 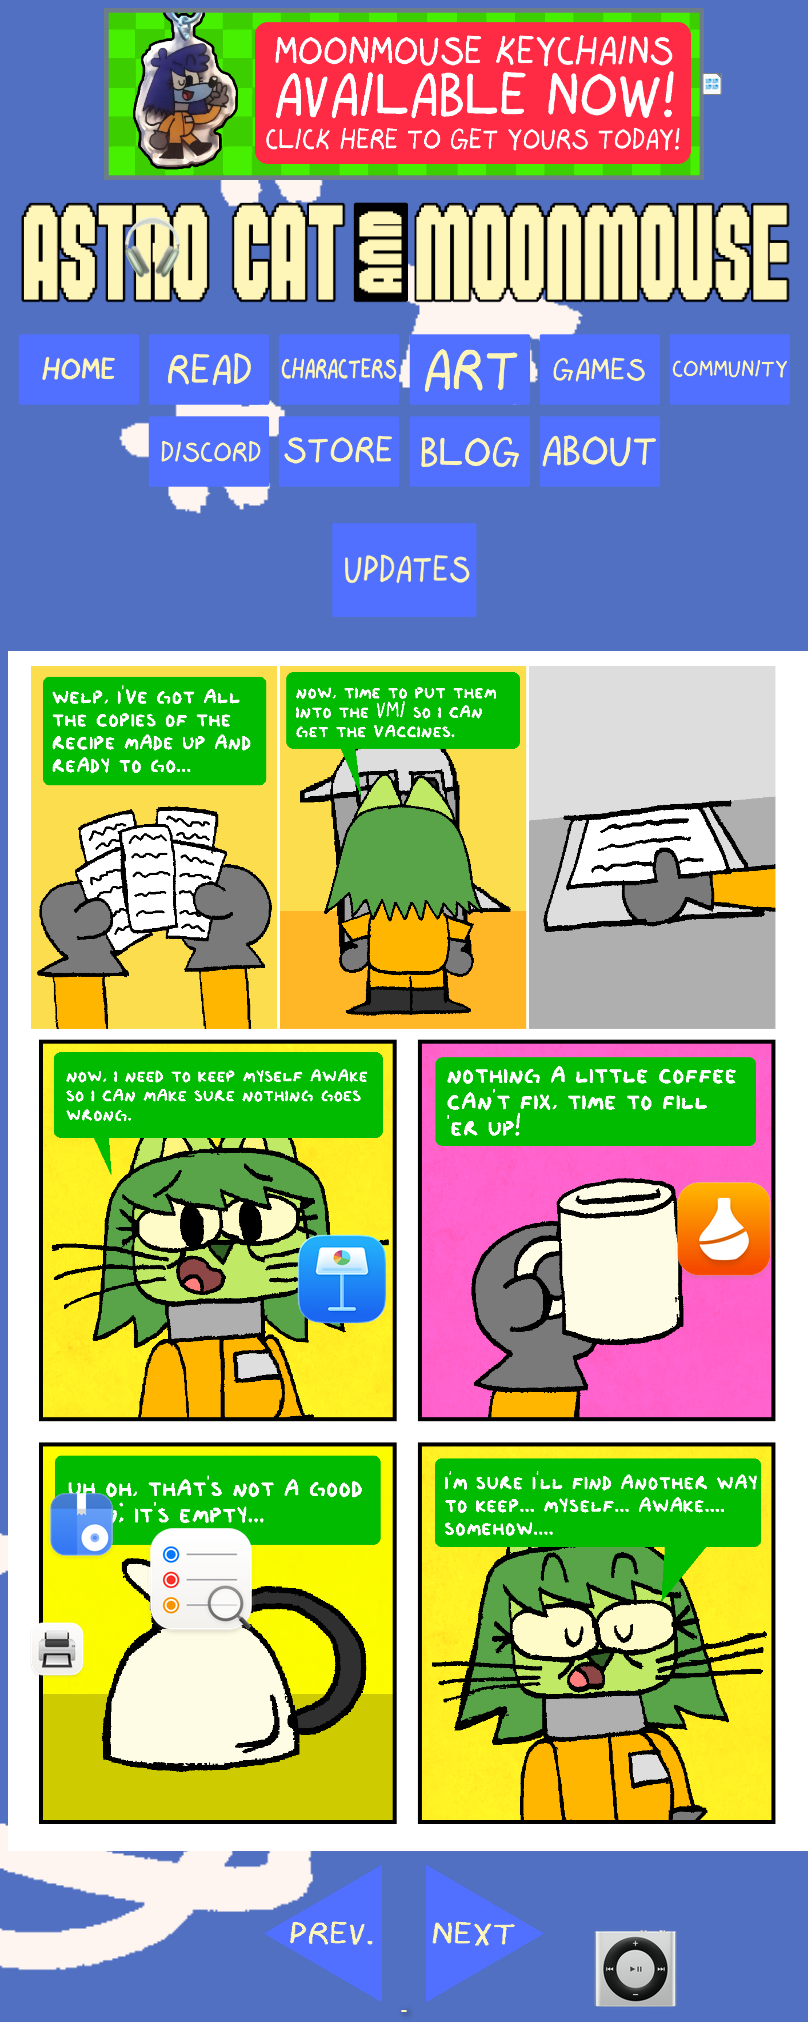 I want to click on open the log viewer application, so click(x=201, y=1579).